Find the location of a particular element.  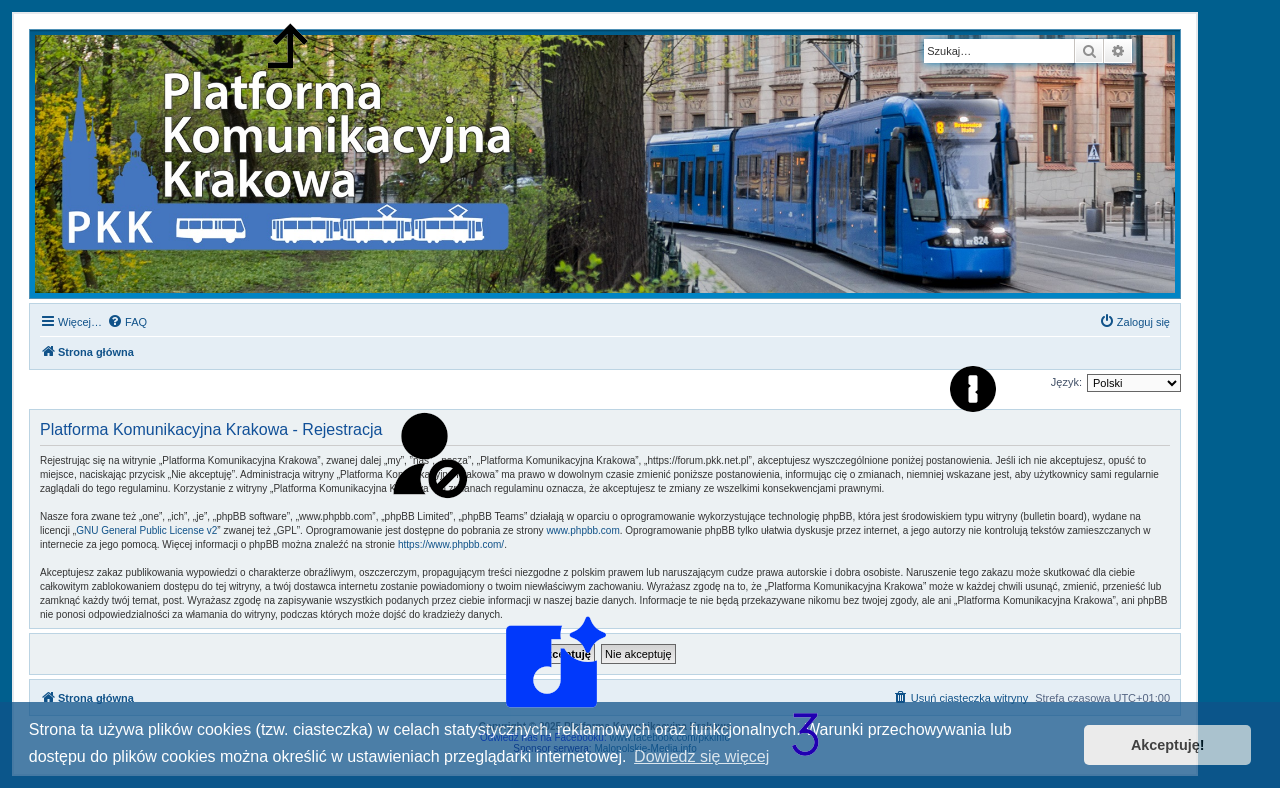

block or ban a user is located at coordinates (424, 455).